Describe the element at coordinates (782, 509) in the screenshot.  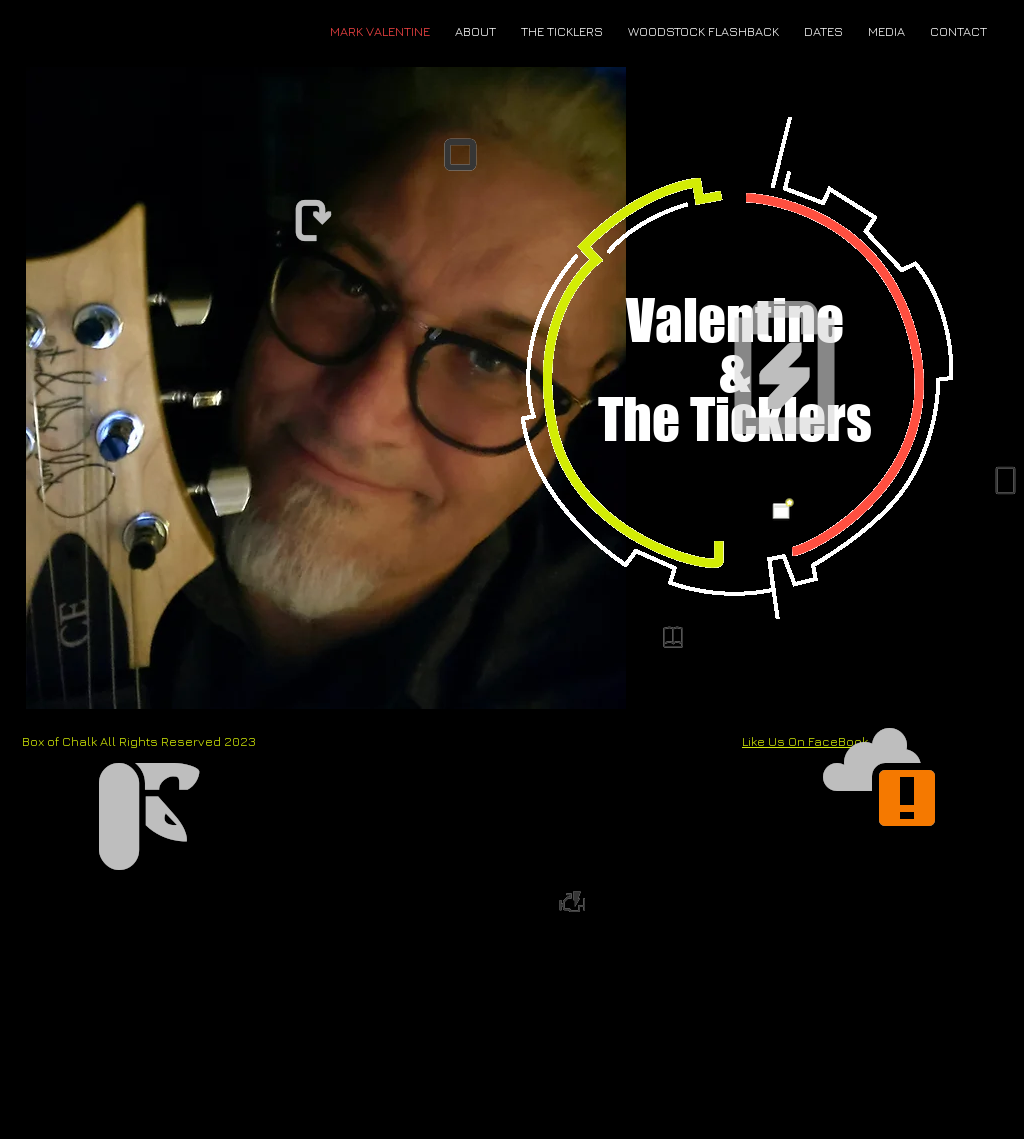
I see `open a new window` at that location.